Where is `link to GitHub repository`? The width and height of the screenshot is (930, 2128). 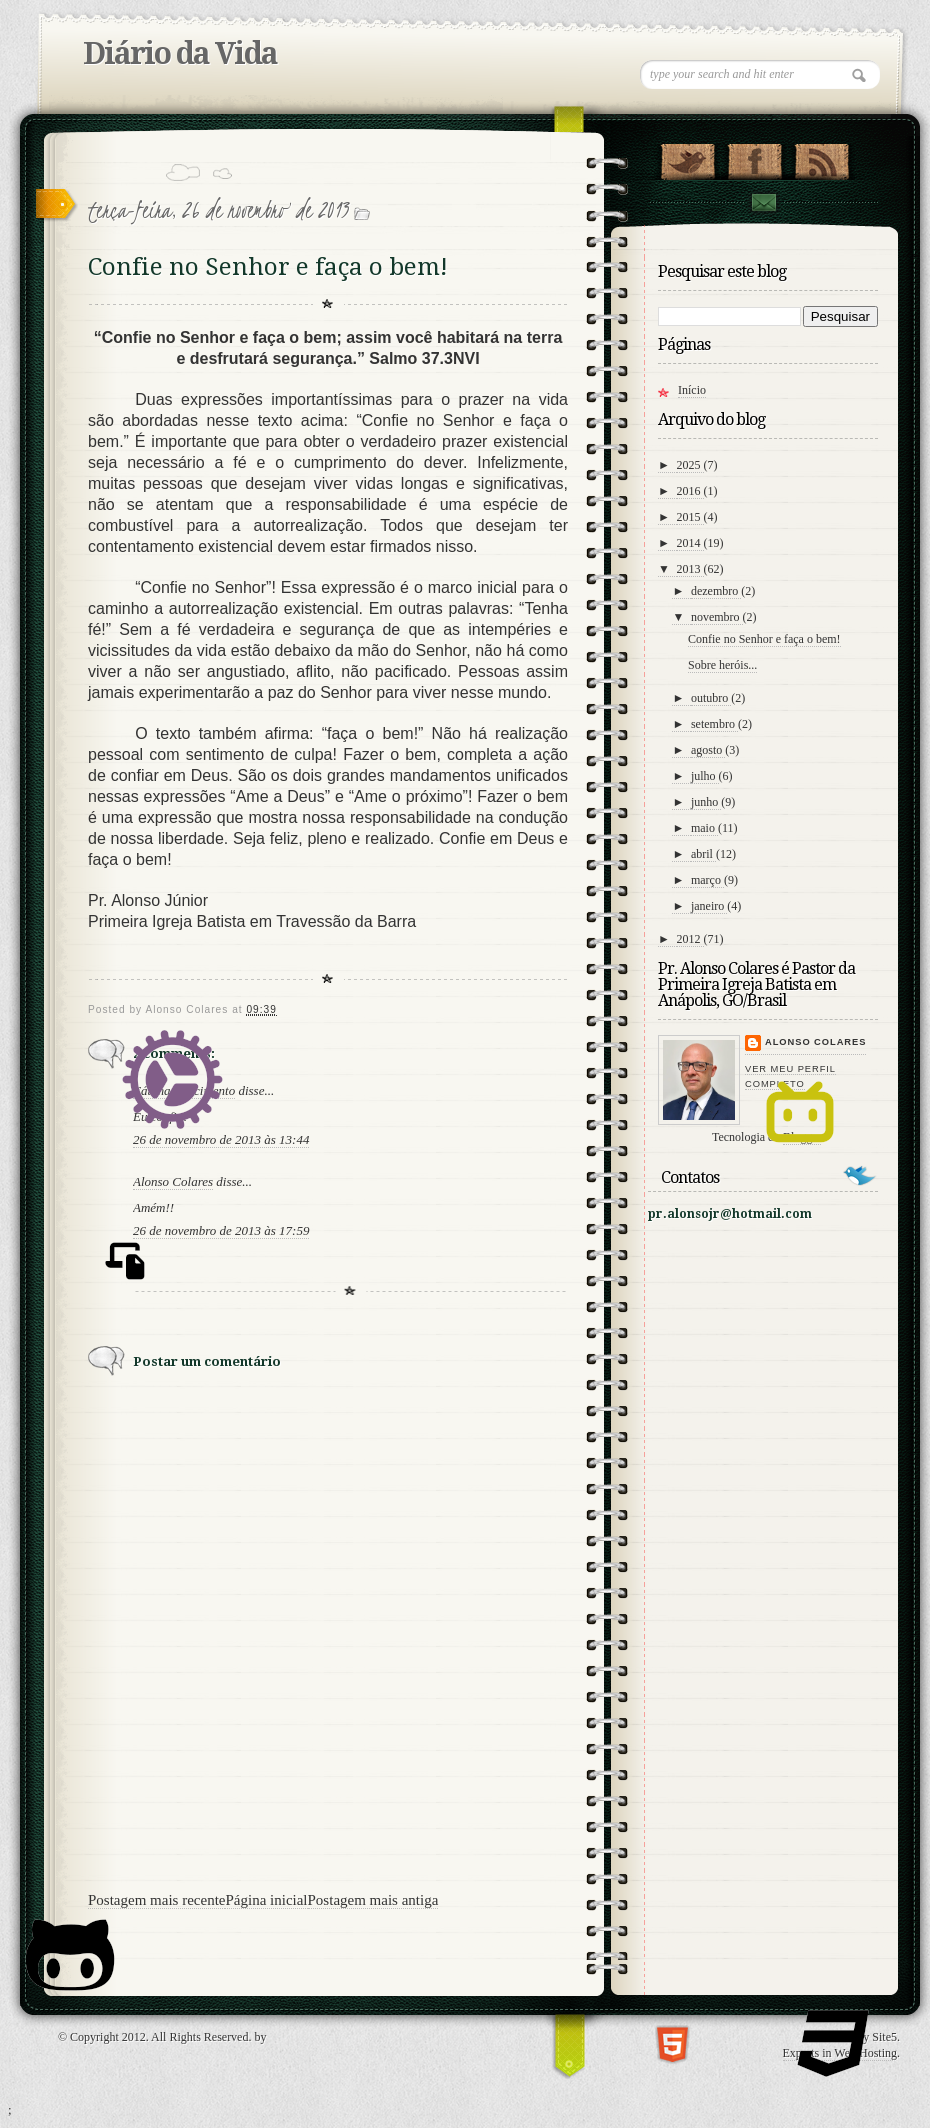
link to GitHub repository is located at coordinates (70, 1955).